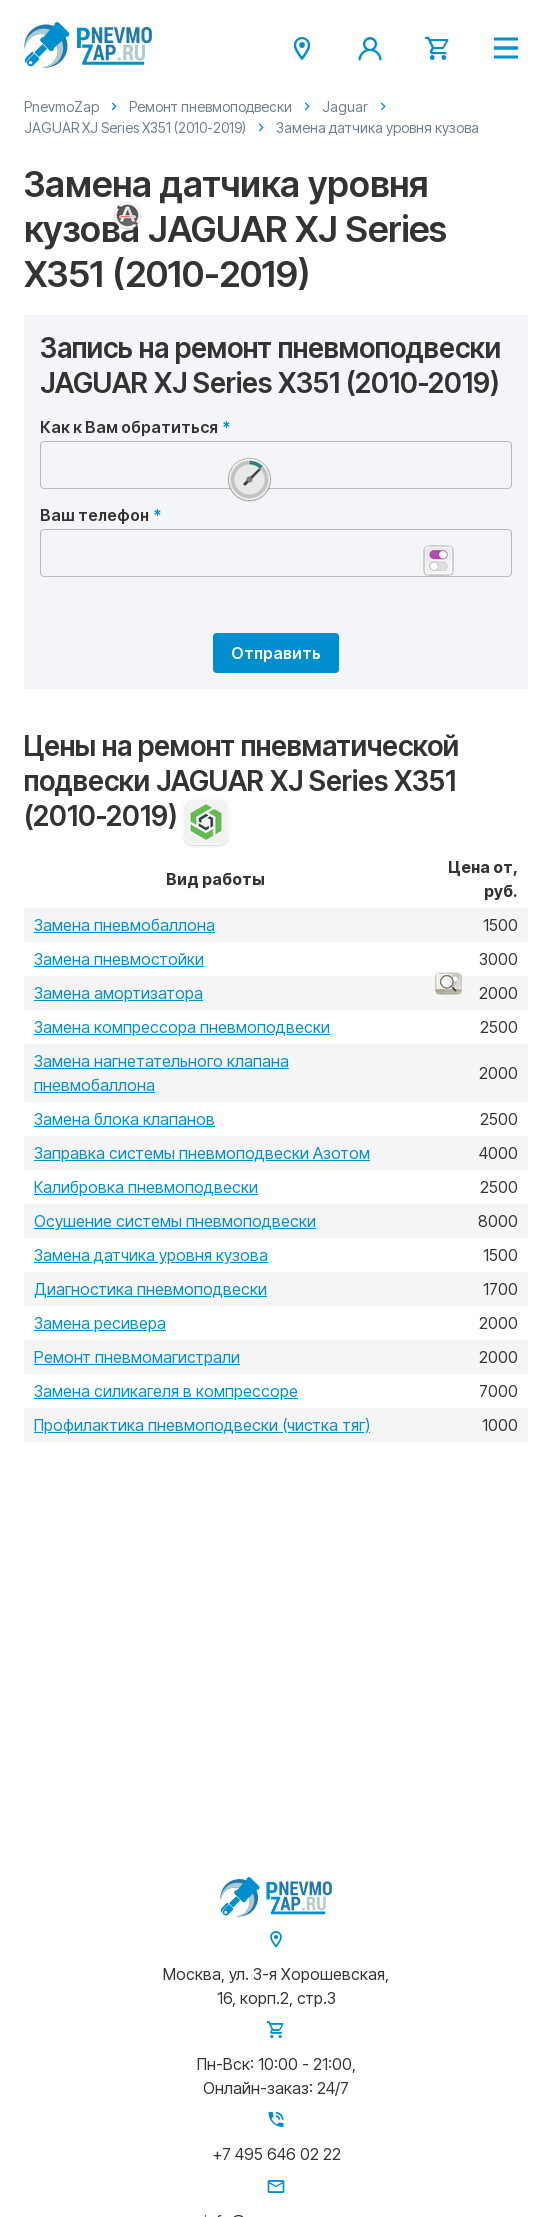 This screenshot has height=2217, width=552. Describe the element at coordinates (206, 822) in the screenshot. I see `open onshape CAD application` at that location.